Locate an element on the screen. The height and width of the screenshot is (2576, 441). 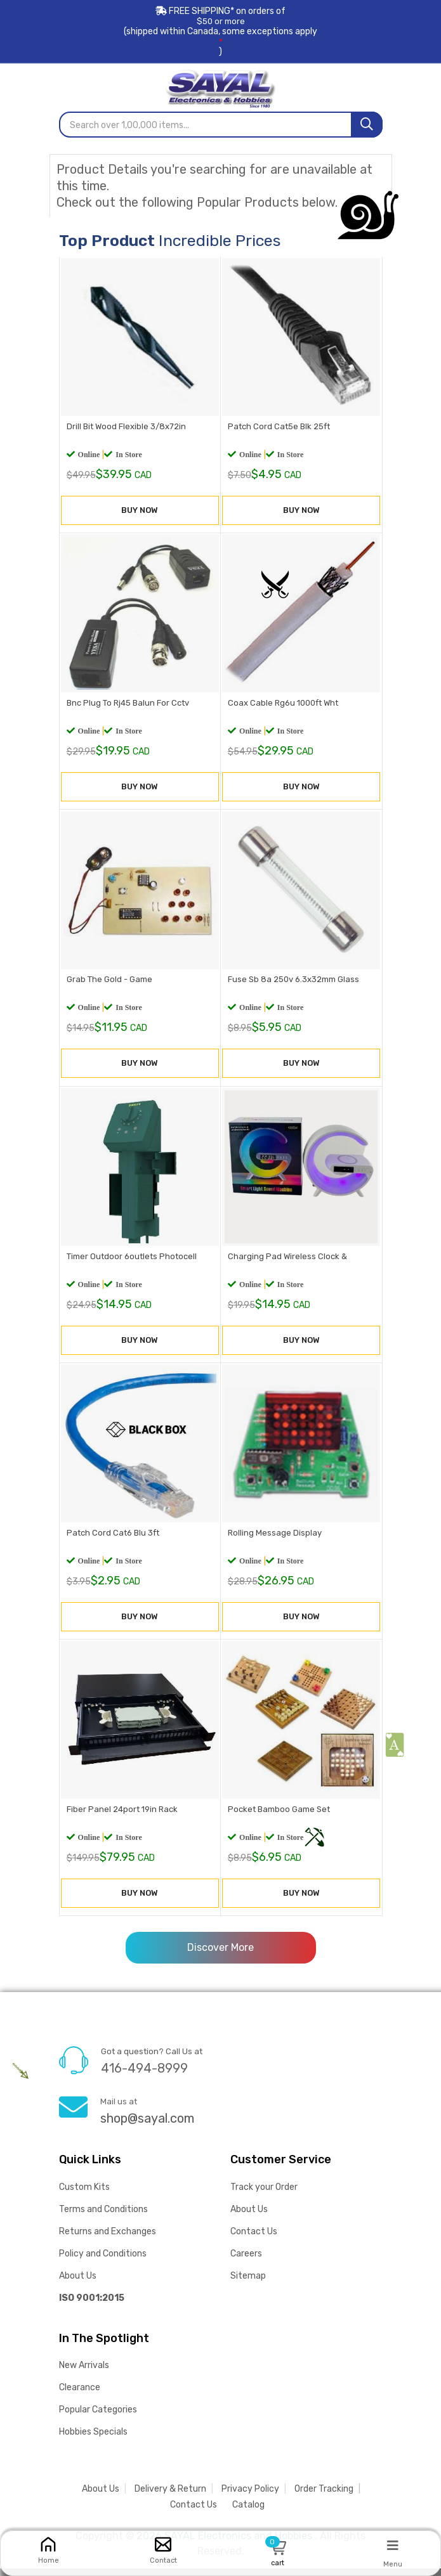
play a card game or solitaire is located at coordinates (395, 1745).